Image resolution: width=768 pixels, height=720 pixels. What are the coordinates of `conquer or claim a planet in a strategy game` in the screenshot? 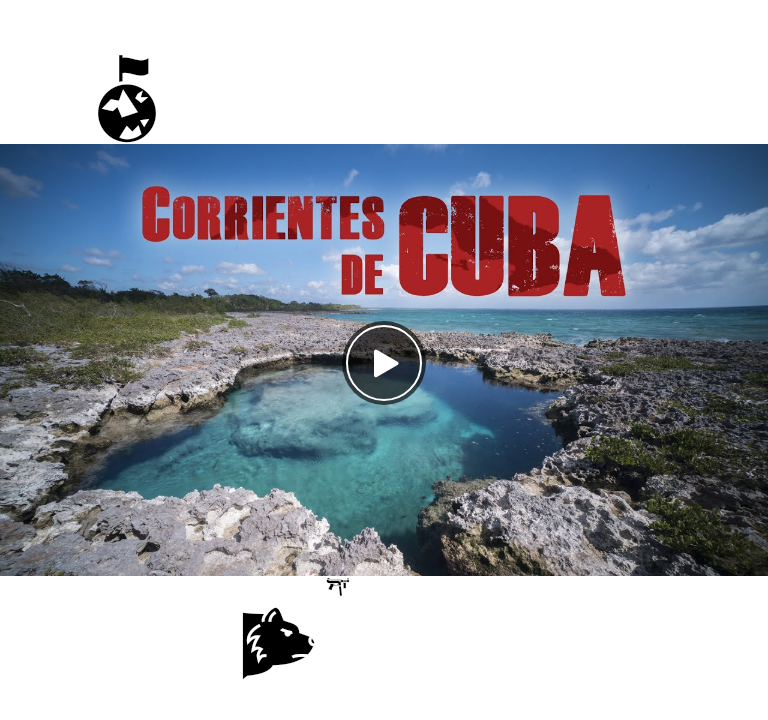 It's located at (127, 98).